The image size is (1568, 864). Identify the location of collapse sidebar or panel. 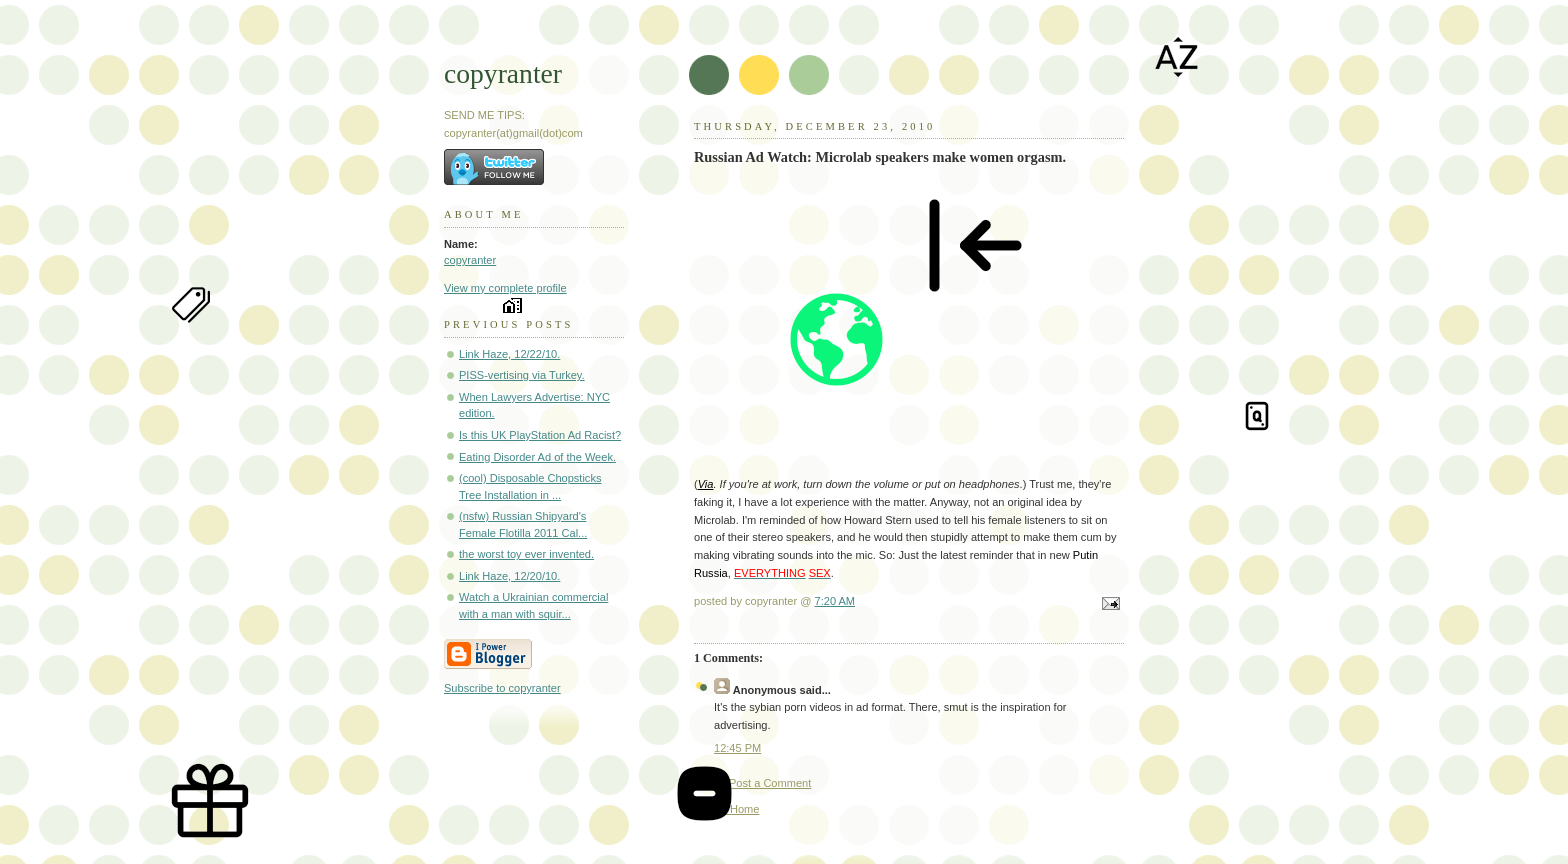
(975, 245).